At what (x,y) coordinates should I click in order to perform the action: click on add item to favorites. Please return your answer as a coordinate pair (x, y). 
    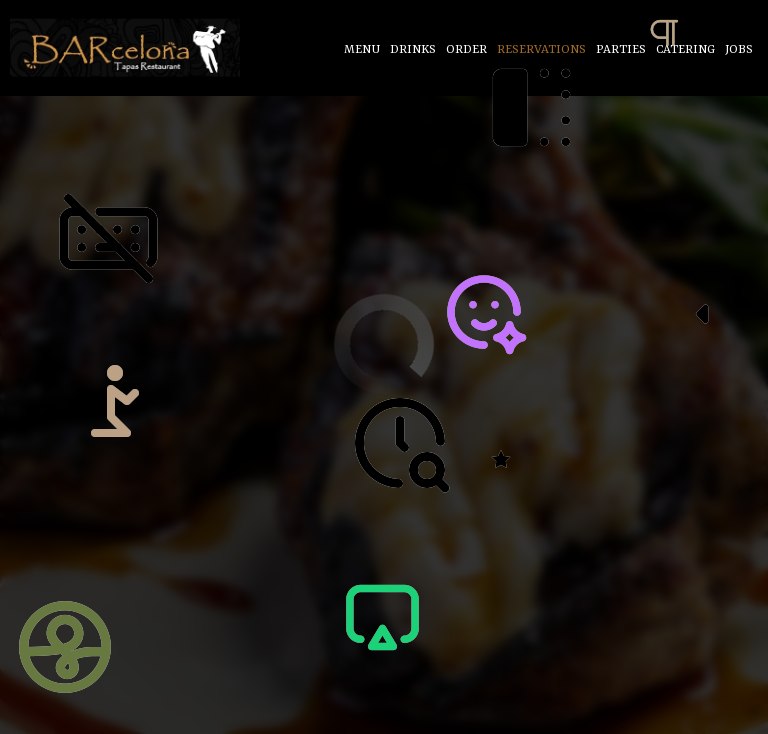
    Looking at the image, I should click on (501, 460).